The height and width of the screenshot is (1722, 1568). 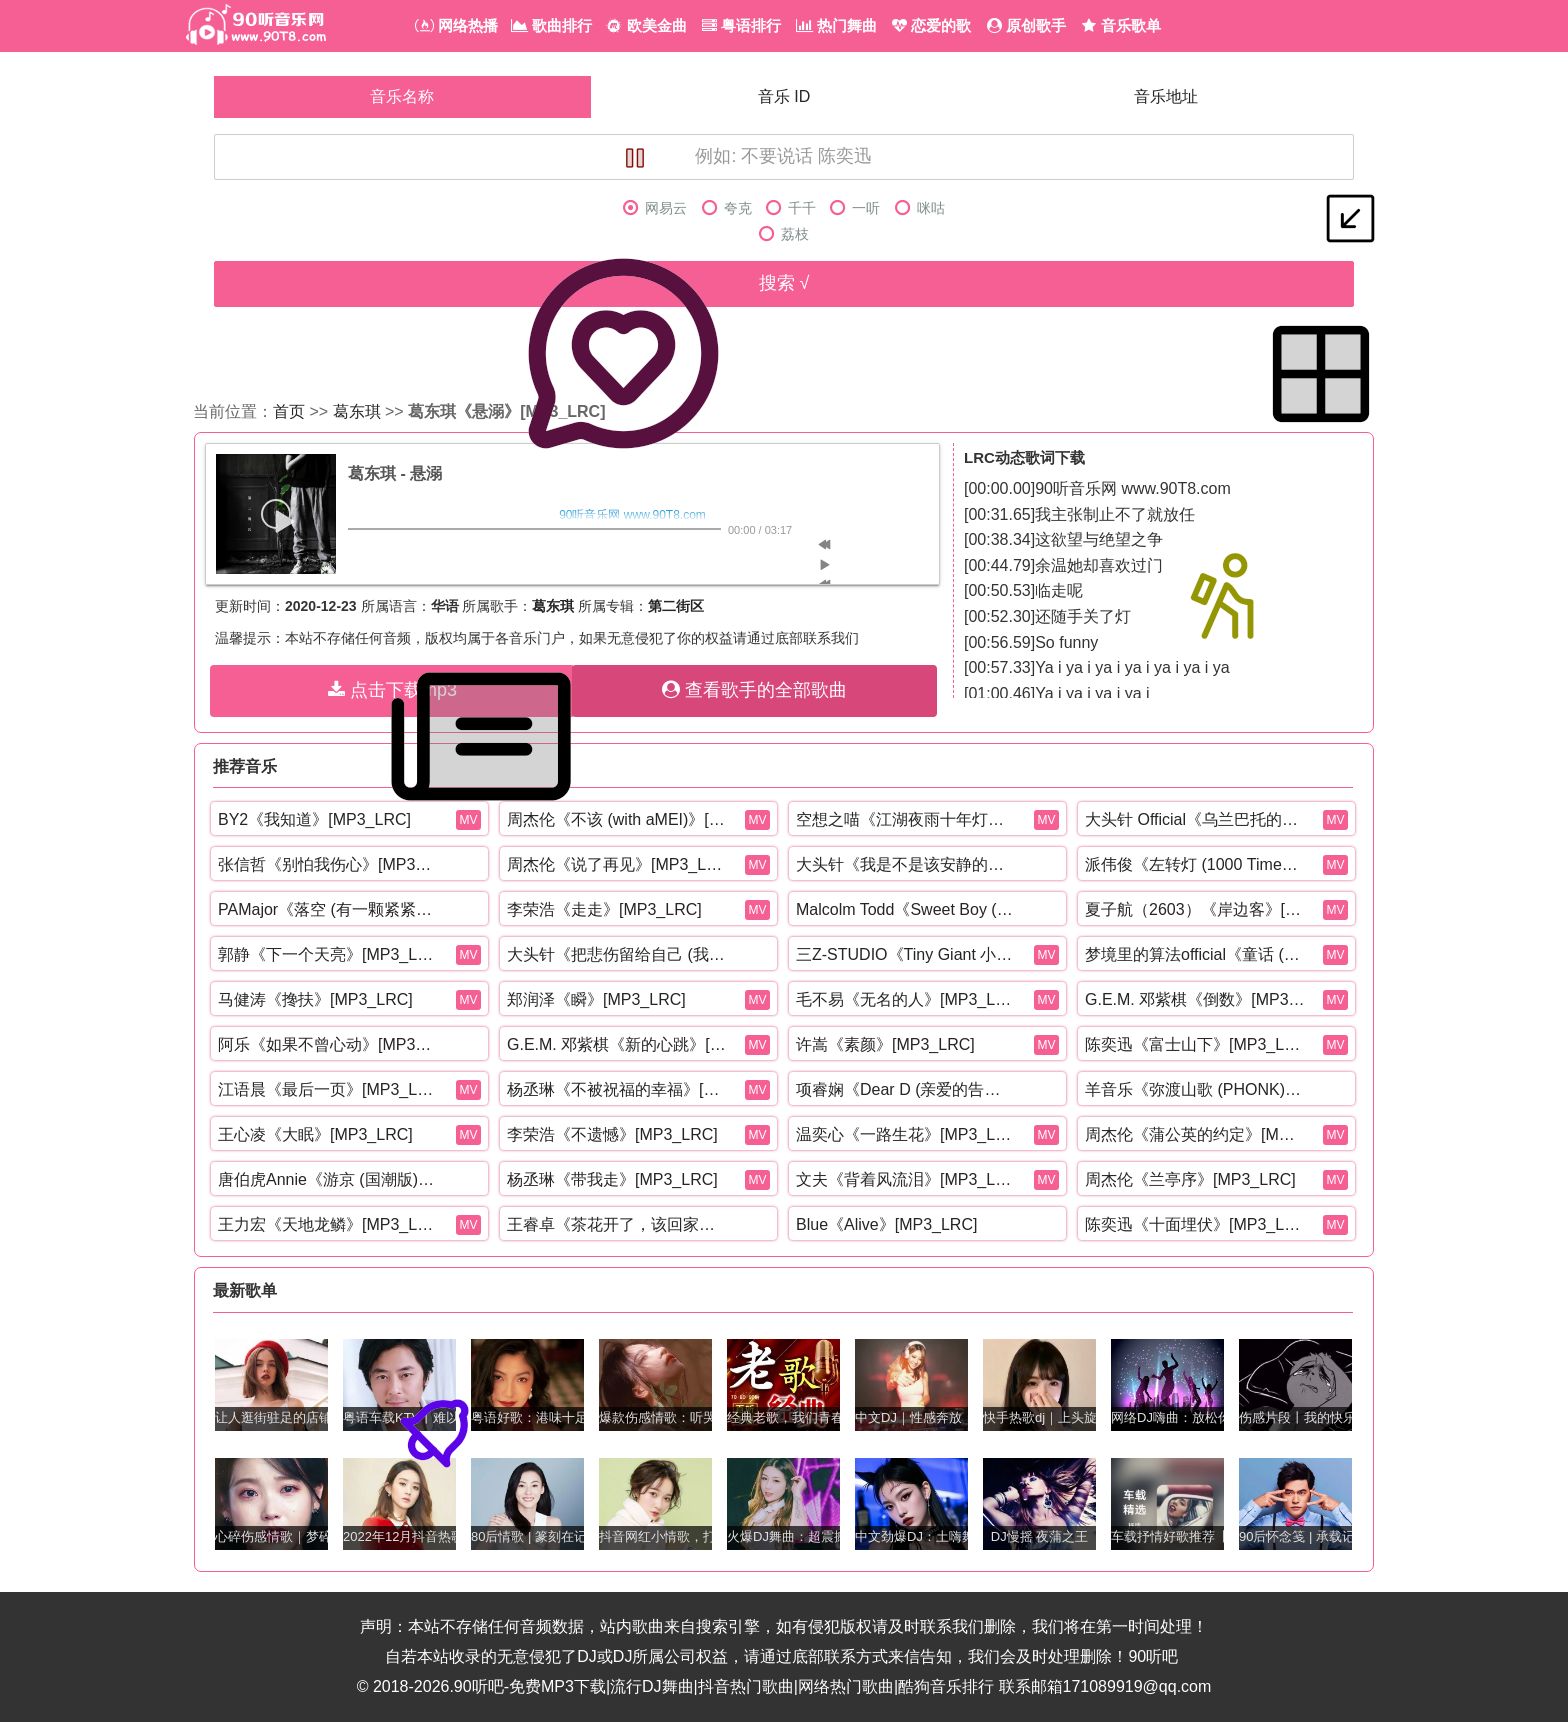 I want to click on active notification alert, so click(x=435, y=1433).